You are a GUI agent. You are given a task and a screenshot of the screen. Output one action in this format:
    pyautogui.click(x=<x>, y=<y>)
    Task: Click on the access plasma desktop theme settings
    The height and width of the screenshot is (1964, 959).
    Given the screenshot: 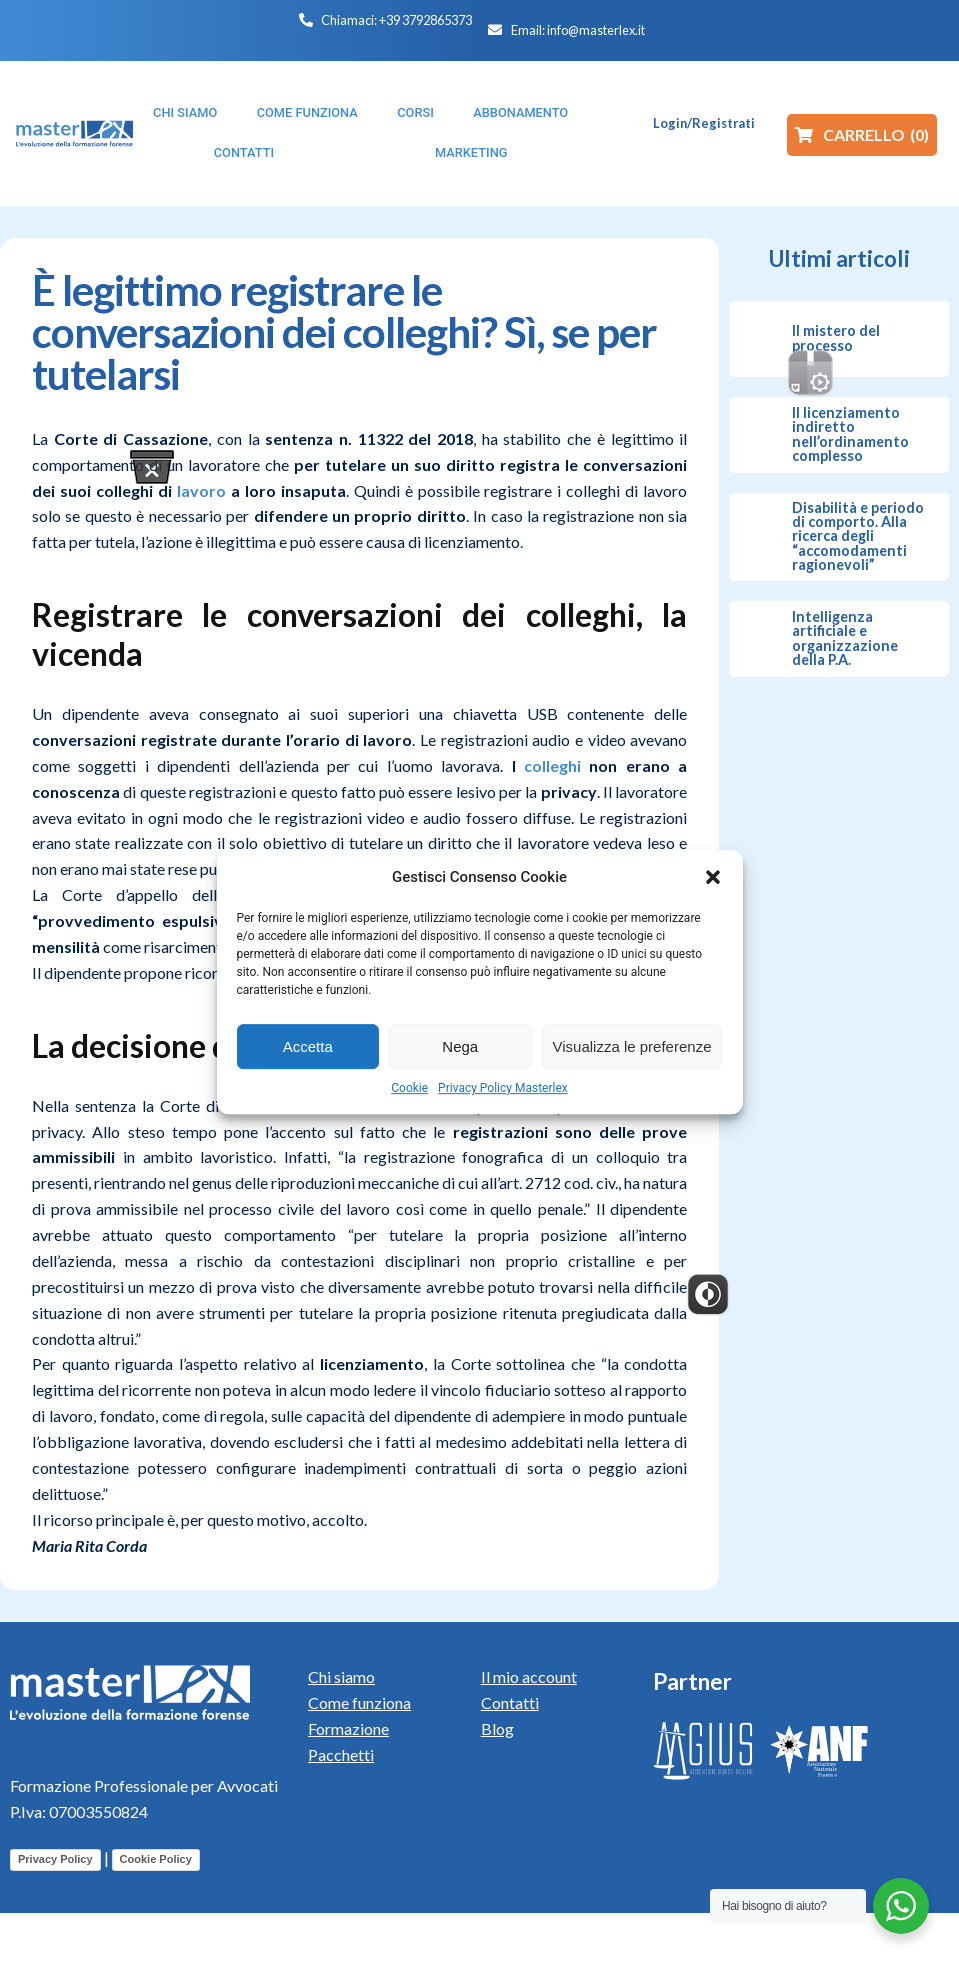 What is the action you would take?
    pyautogui.click(x=708, y=1295)
    